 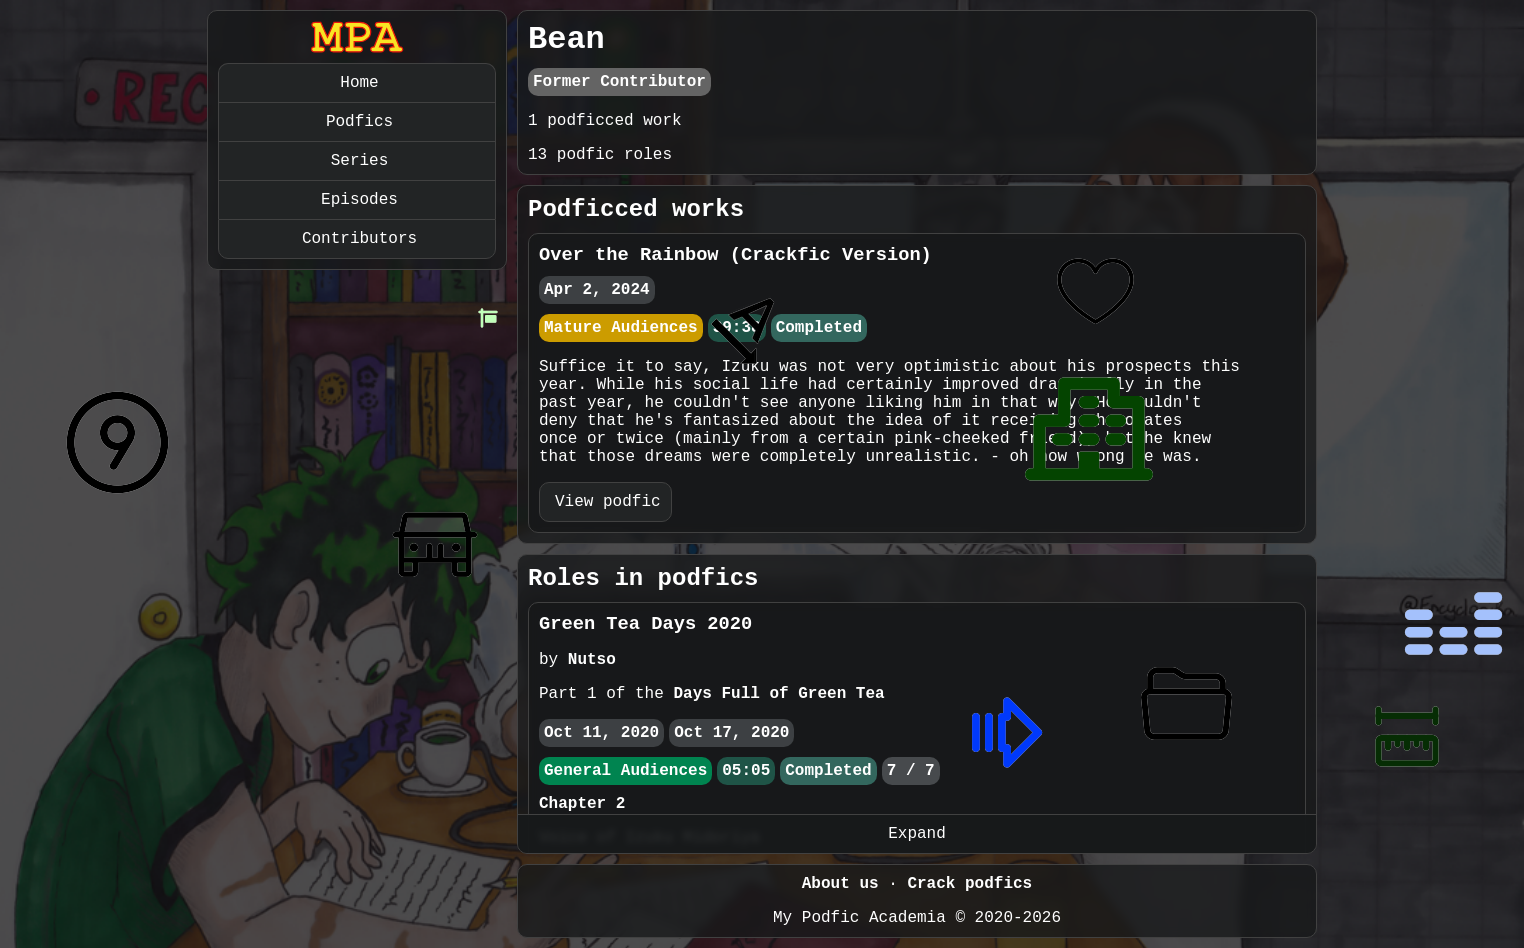 I want to click on adjust audio equalizer settings, so click(x=1453, y=623).